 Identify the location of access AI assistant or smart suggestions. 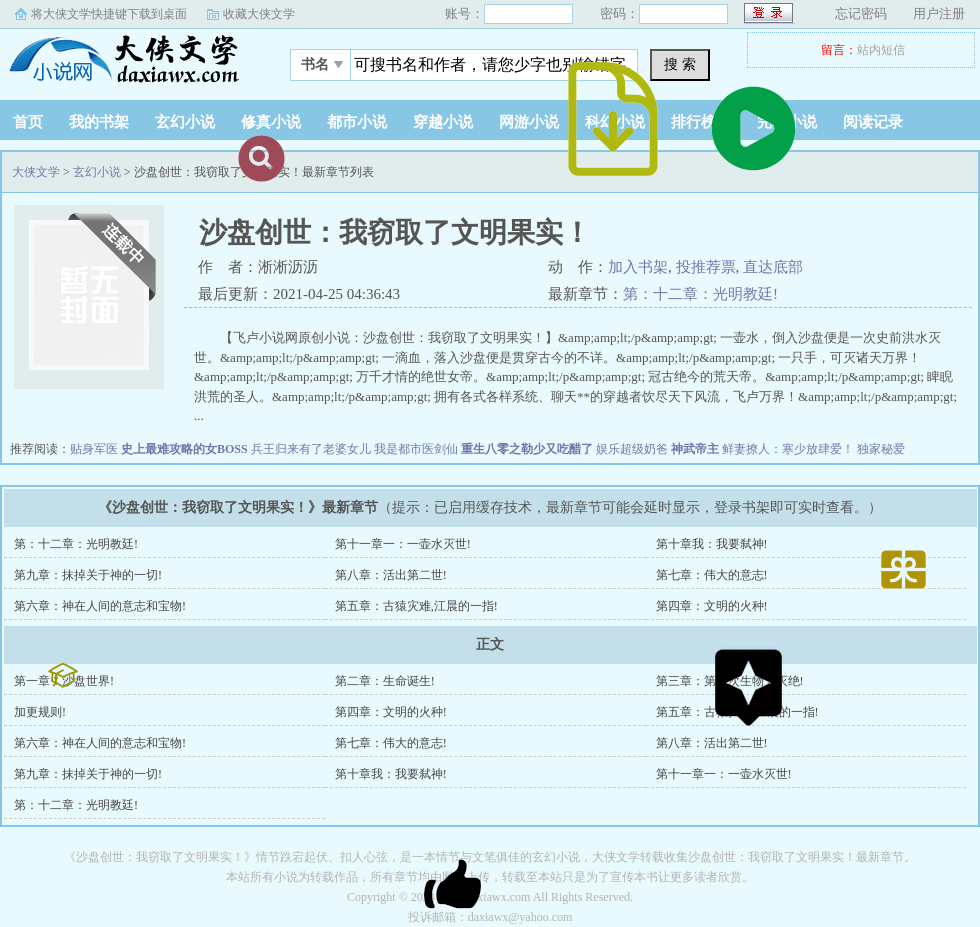
(748, 686).